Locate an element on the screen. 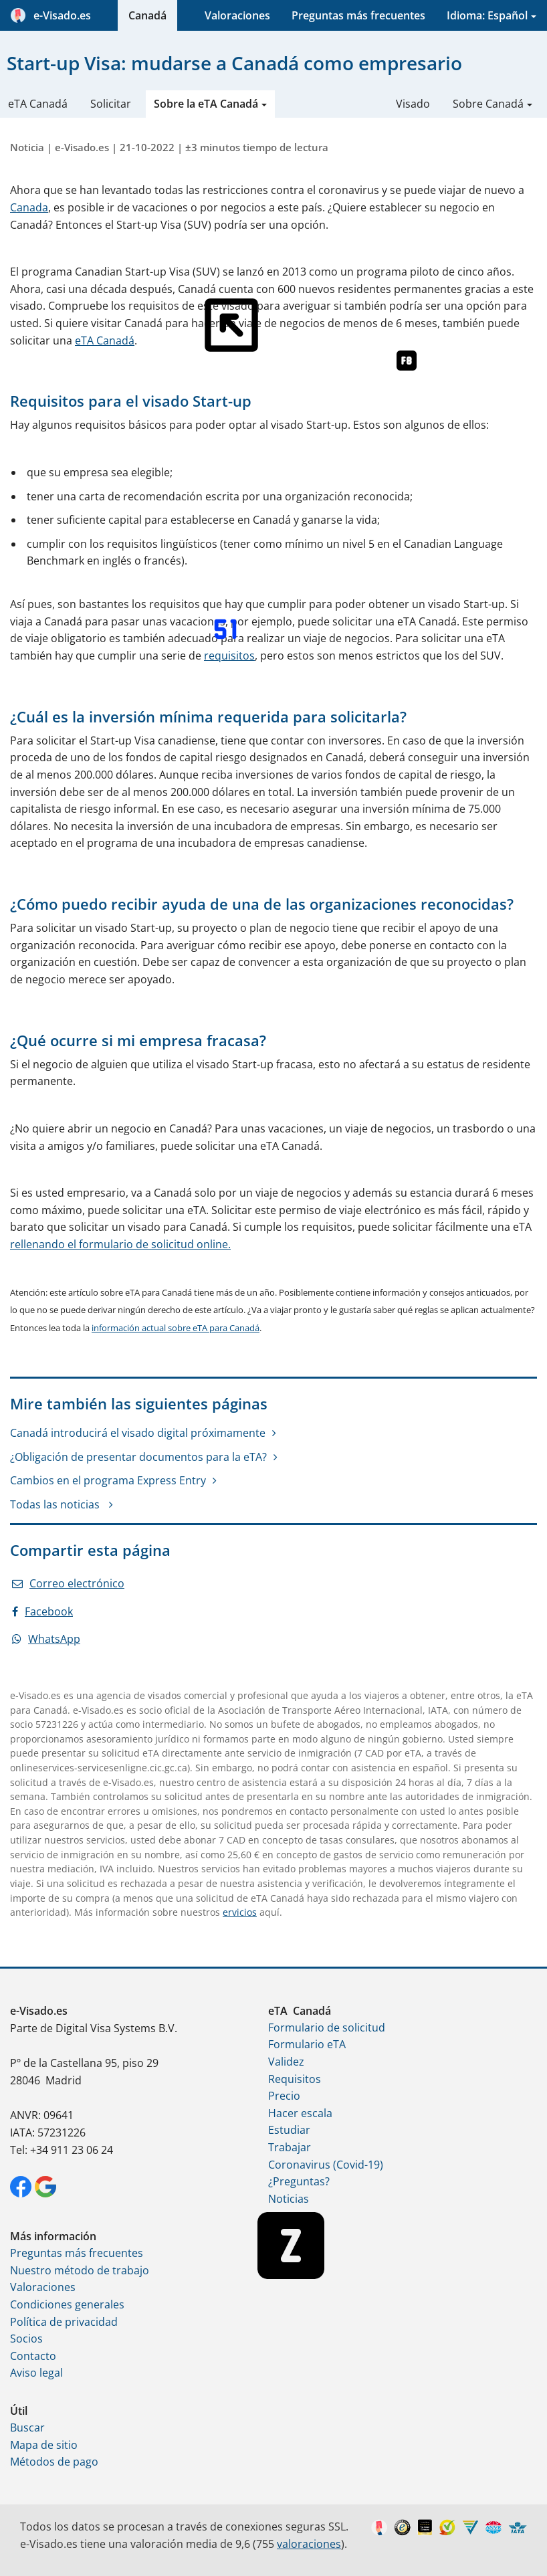  navigate to previous screen or section is located at coordinates (231, 325).